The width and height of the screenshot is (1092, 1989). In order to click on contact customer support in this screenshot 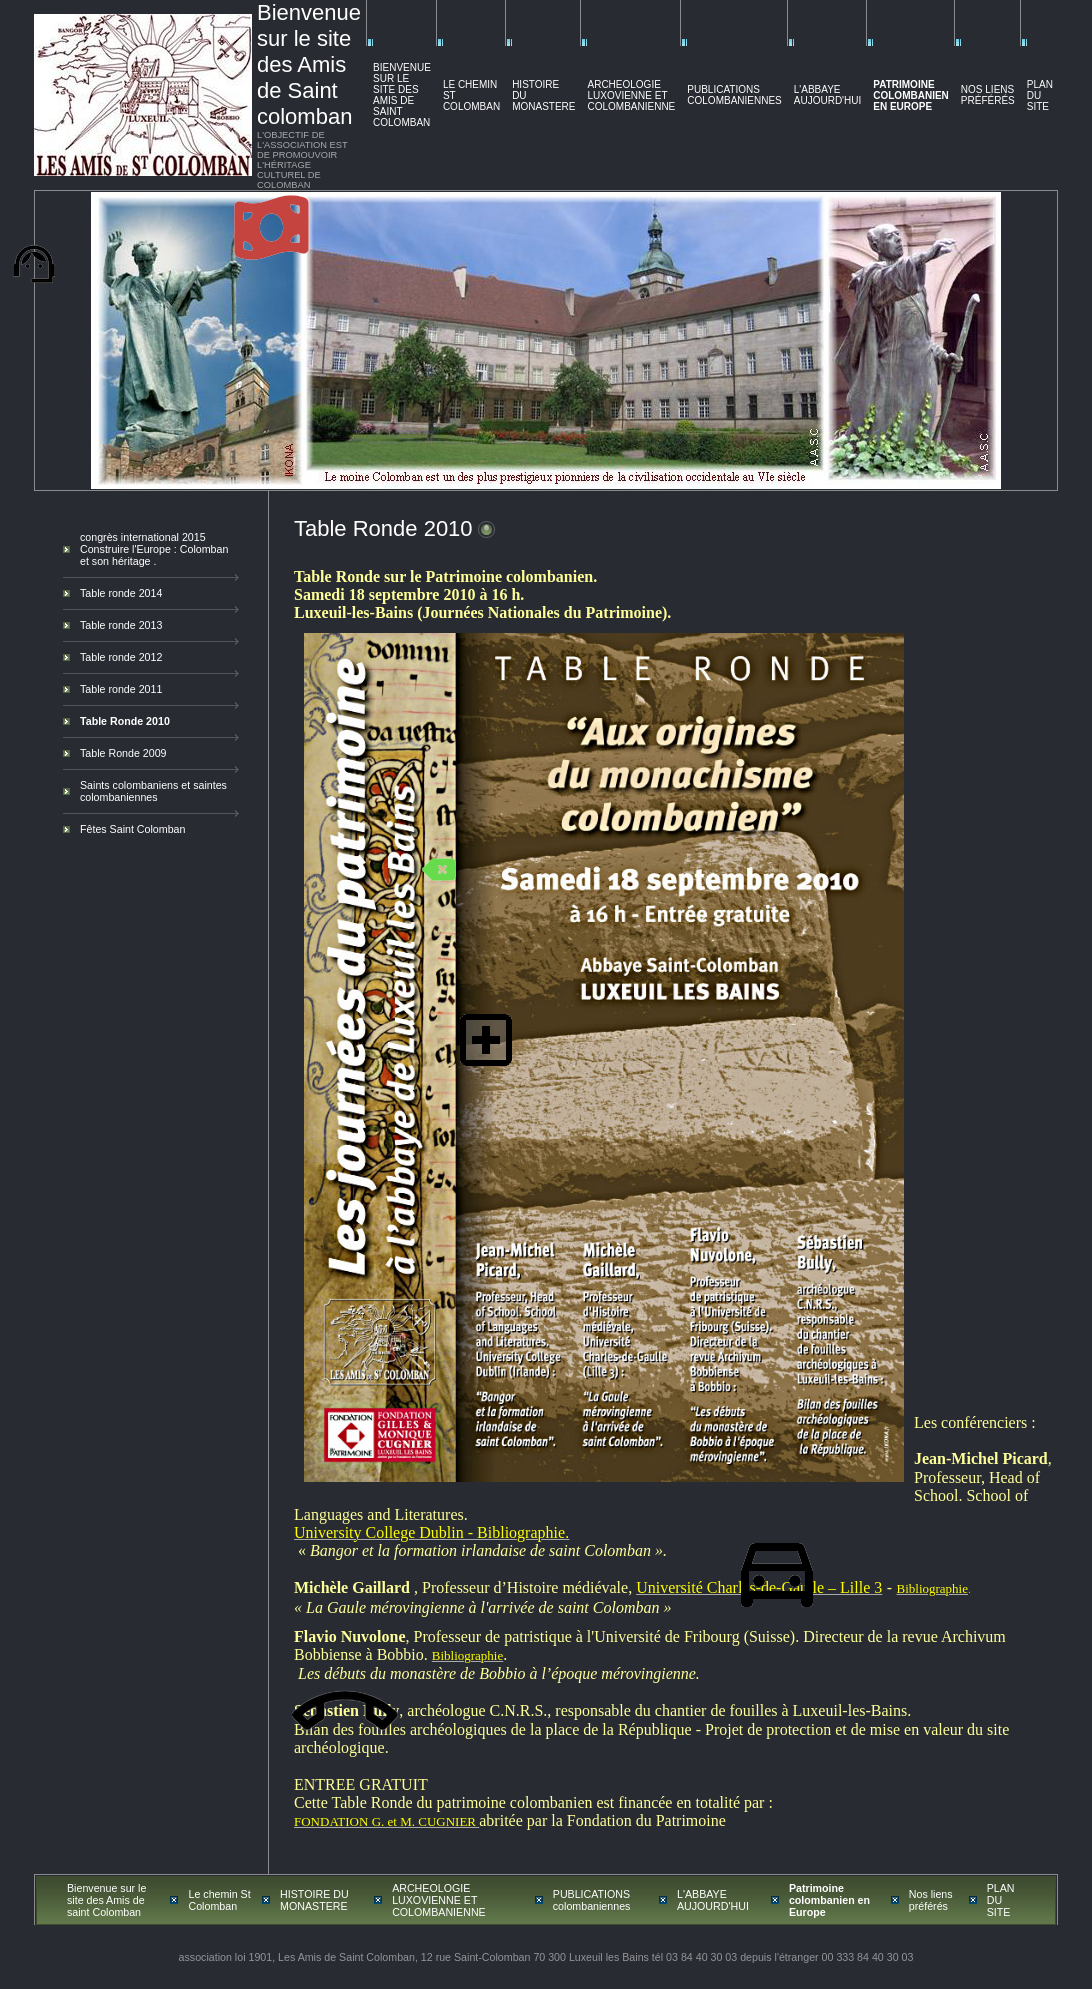, I will do `click(34, 264)`.